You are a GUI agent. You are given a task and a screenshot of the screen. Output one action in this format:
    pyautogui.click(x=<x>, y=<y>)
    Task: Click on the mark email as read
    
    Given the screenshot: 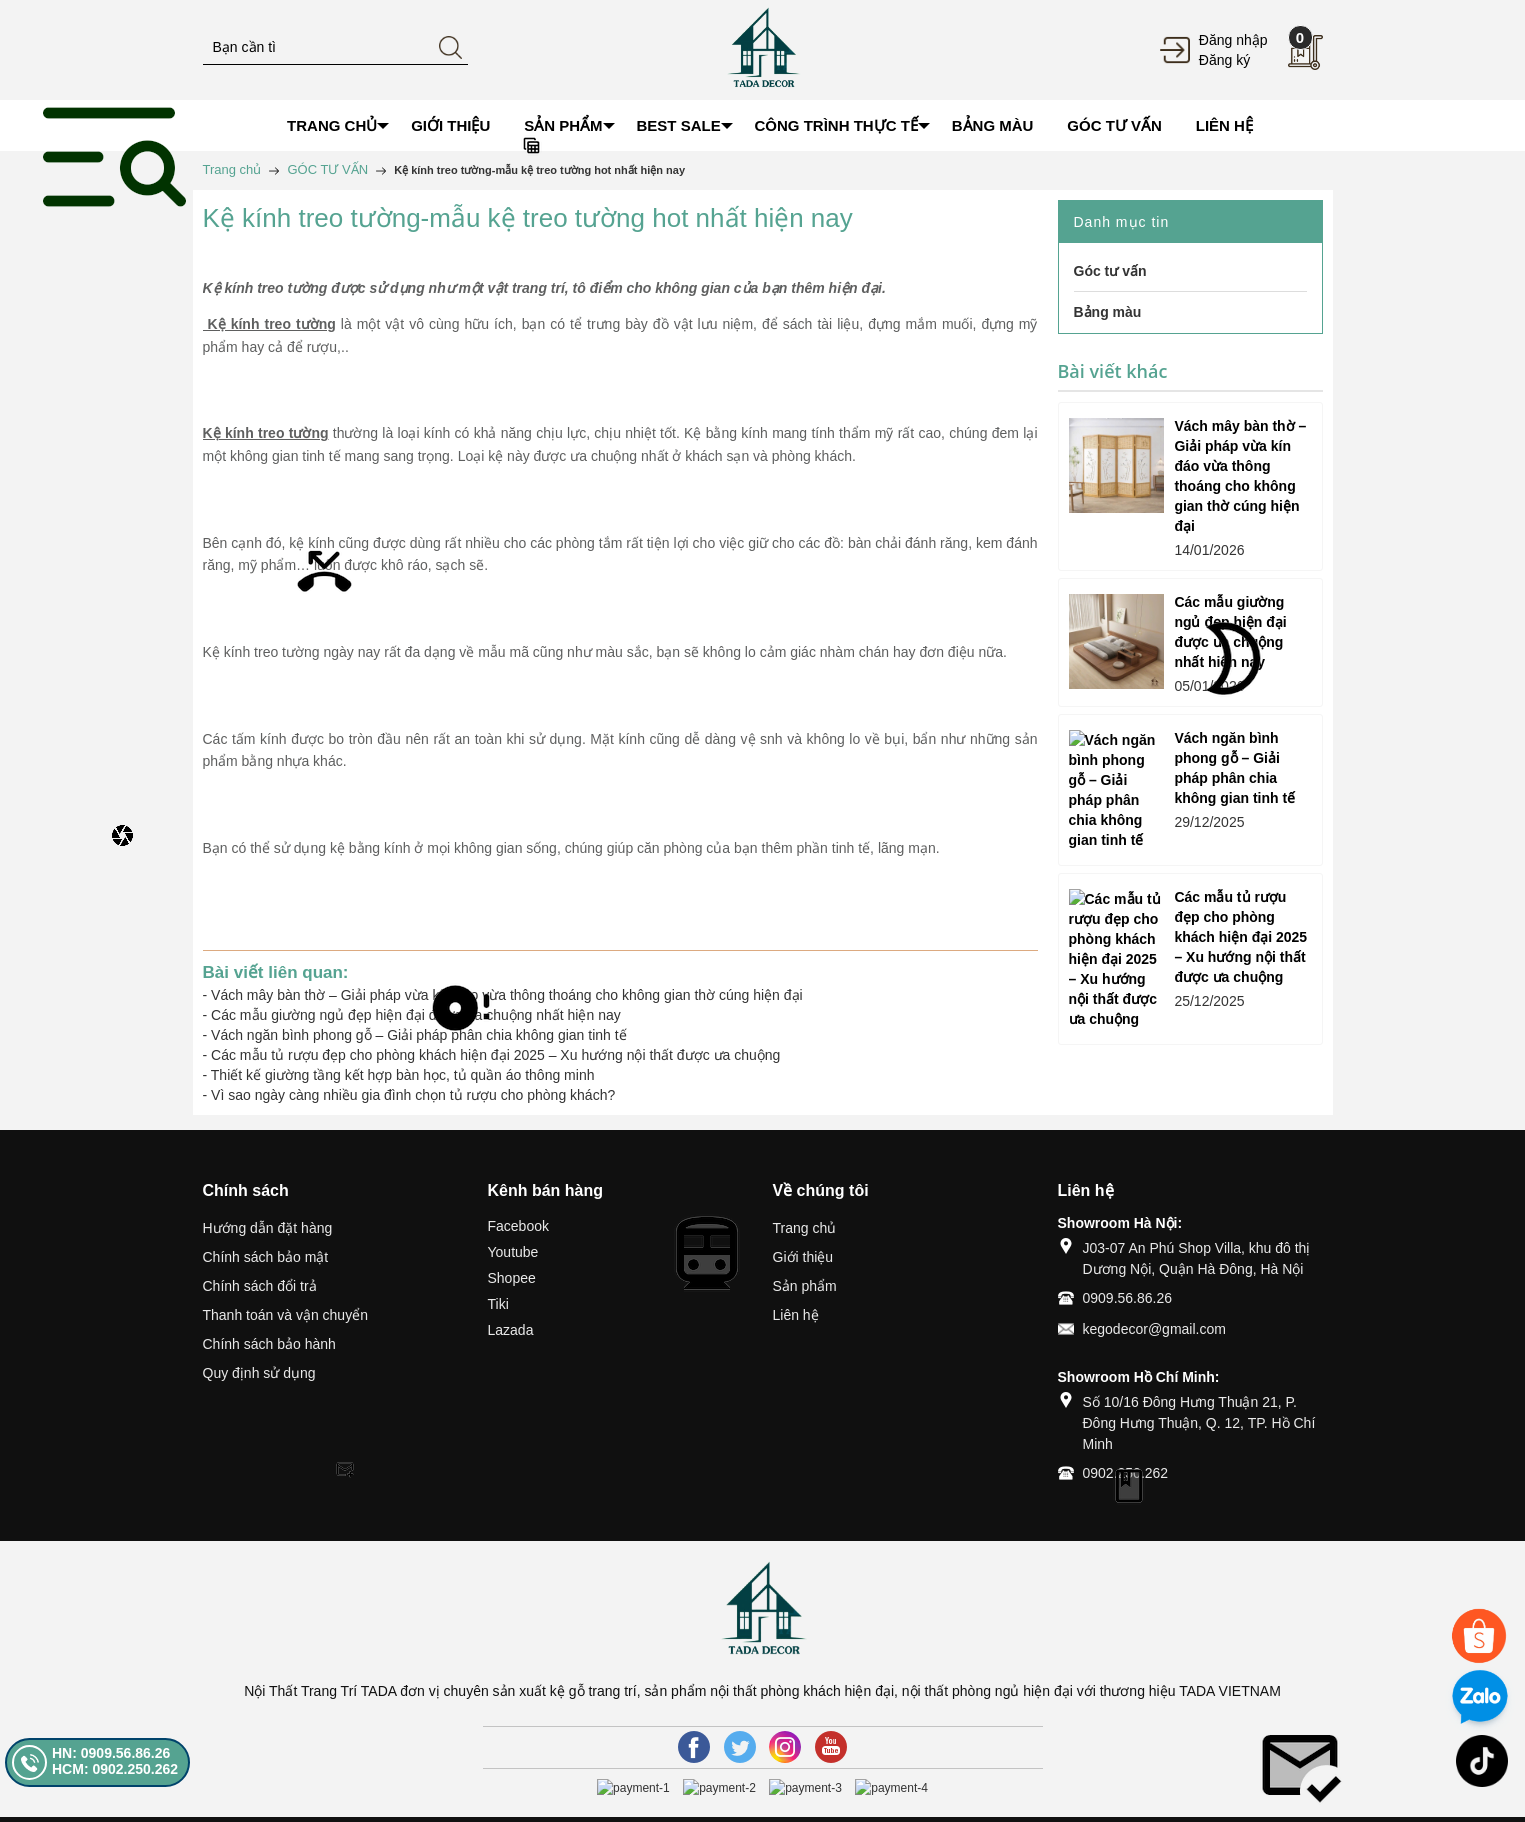 What is the action you would take?
    pyautogui.click(x=1300, y=1765)
    